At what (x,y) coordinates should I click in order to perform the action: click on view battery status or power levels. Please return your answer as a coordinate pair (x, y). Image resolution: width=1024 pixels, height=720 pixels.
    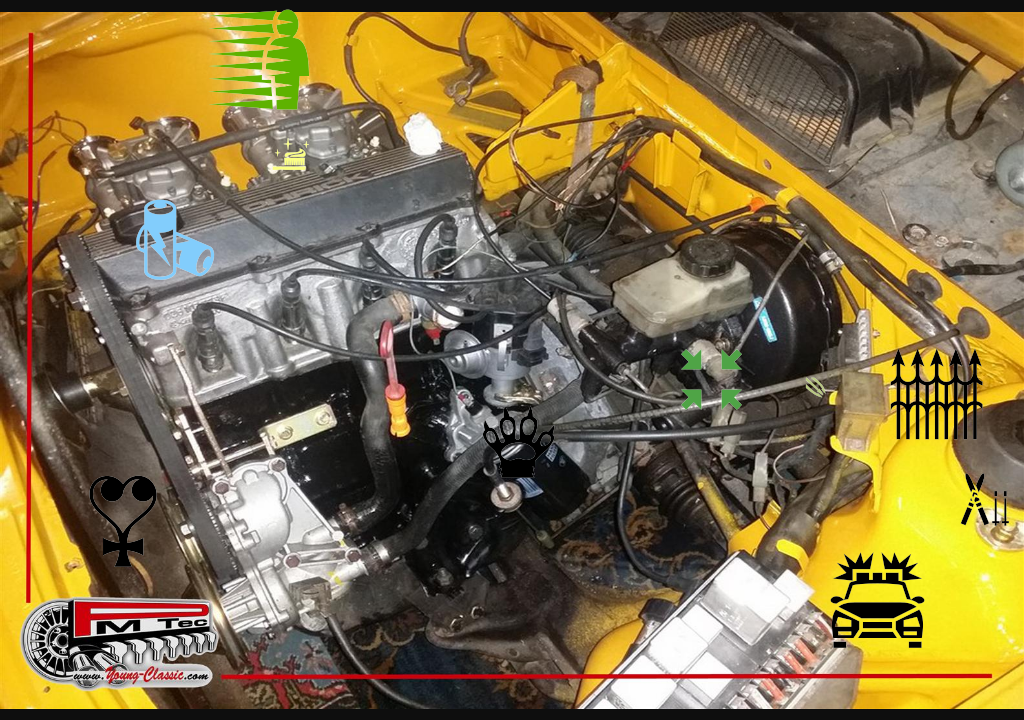
    Looking at the image, I should click on (175, 239).